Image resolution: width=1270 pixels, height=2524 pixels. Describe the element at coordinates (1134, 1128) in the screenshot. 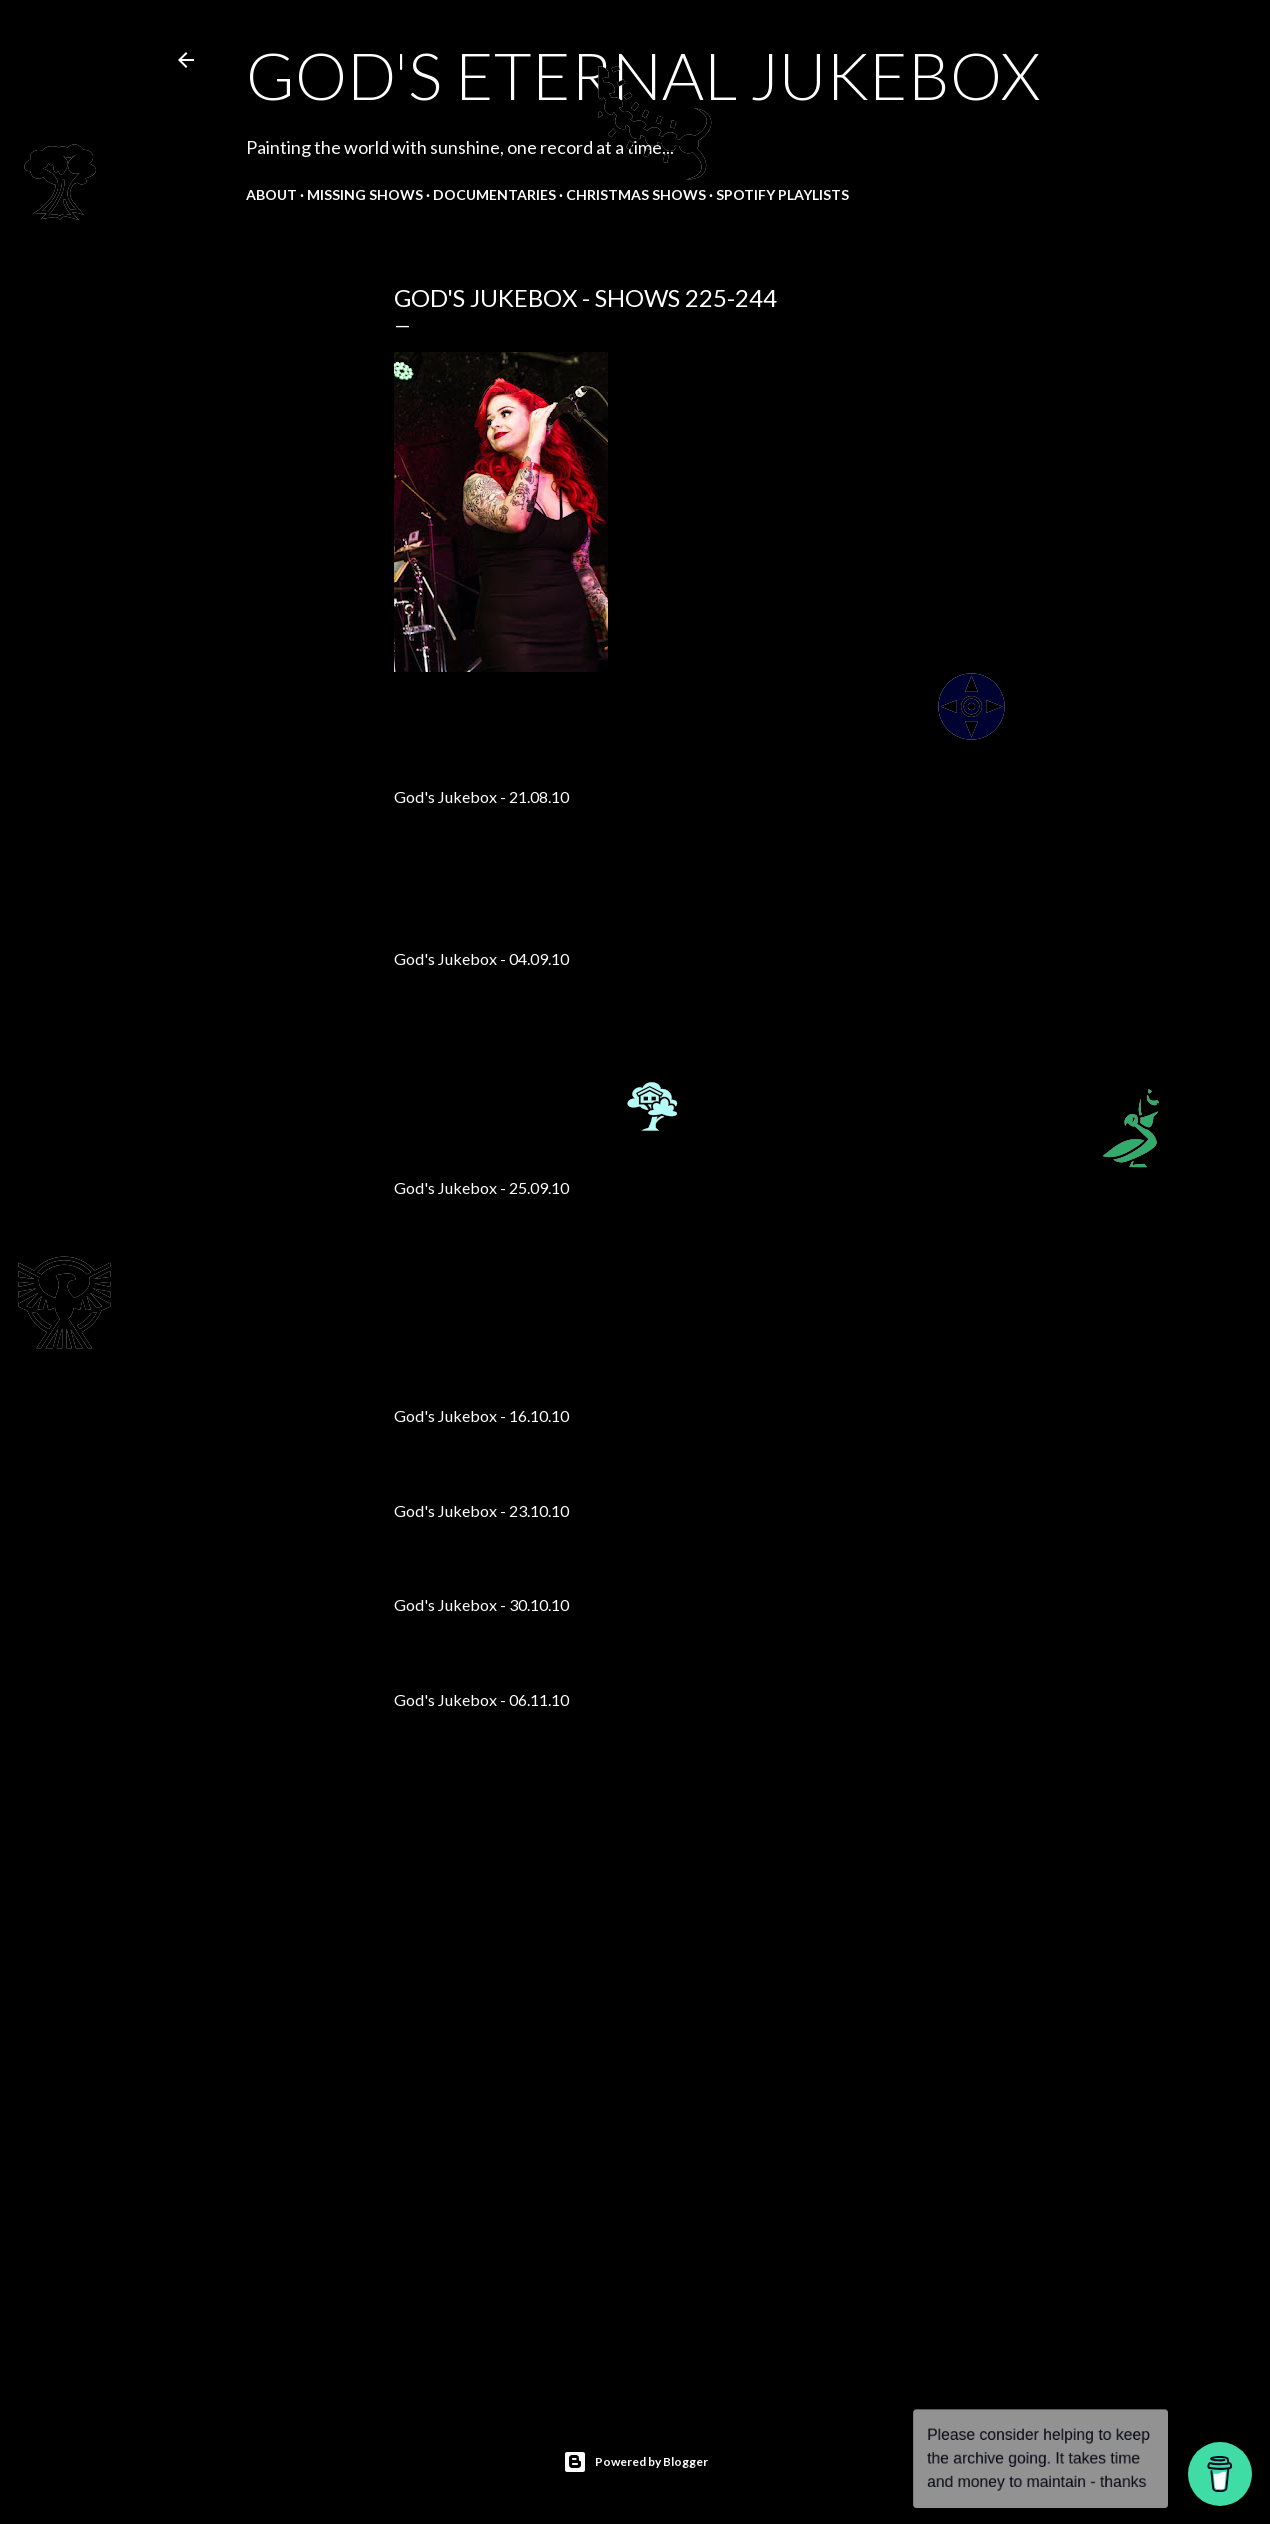

I see `pelican character or mascot in a game` at that location.